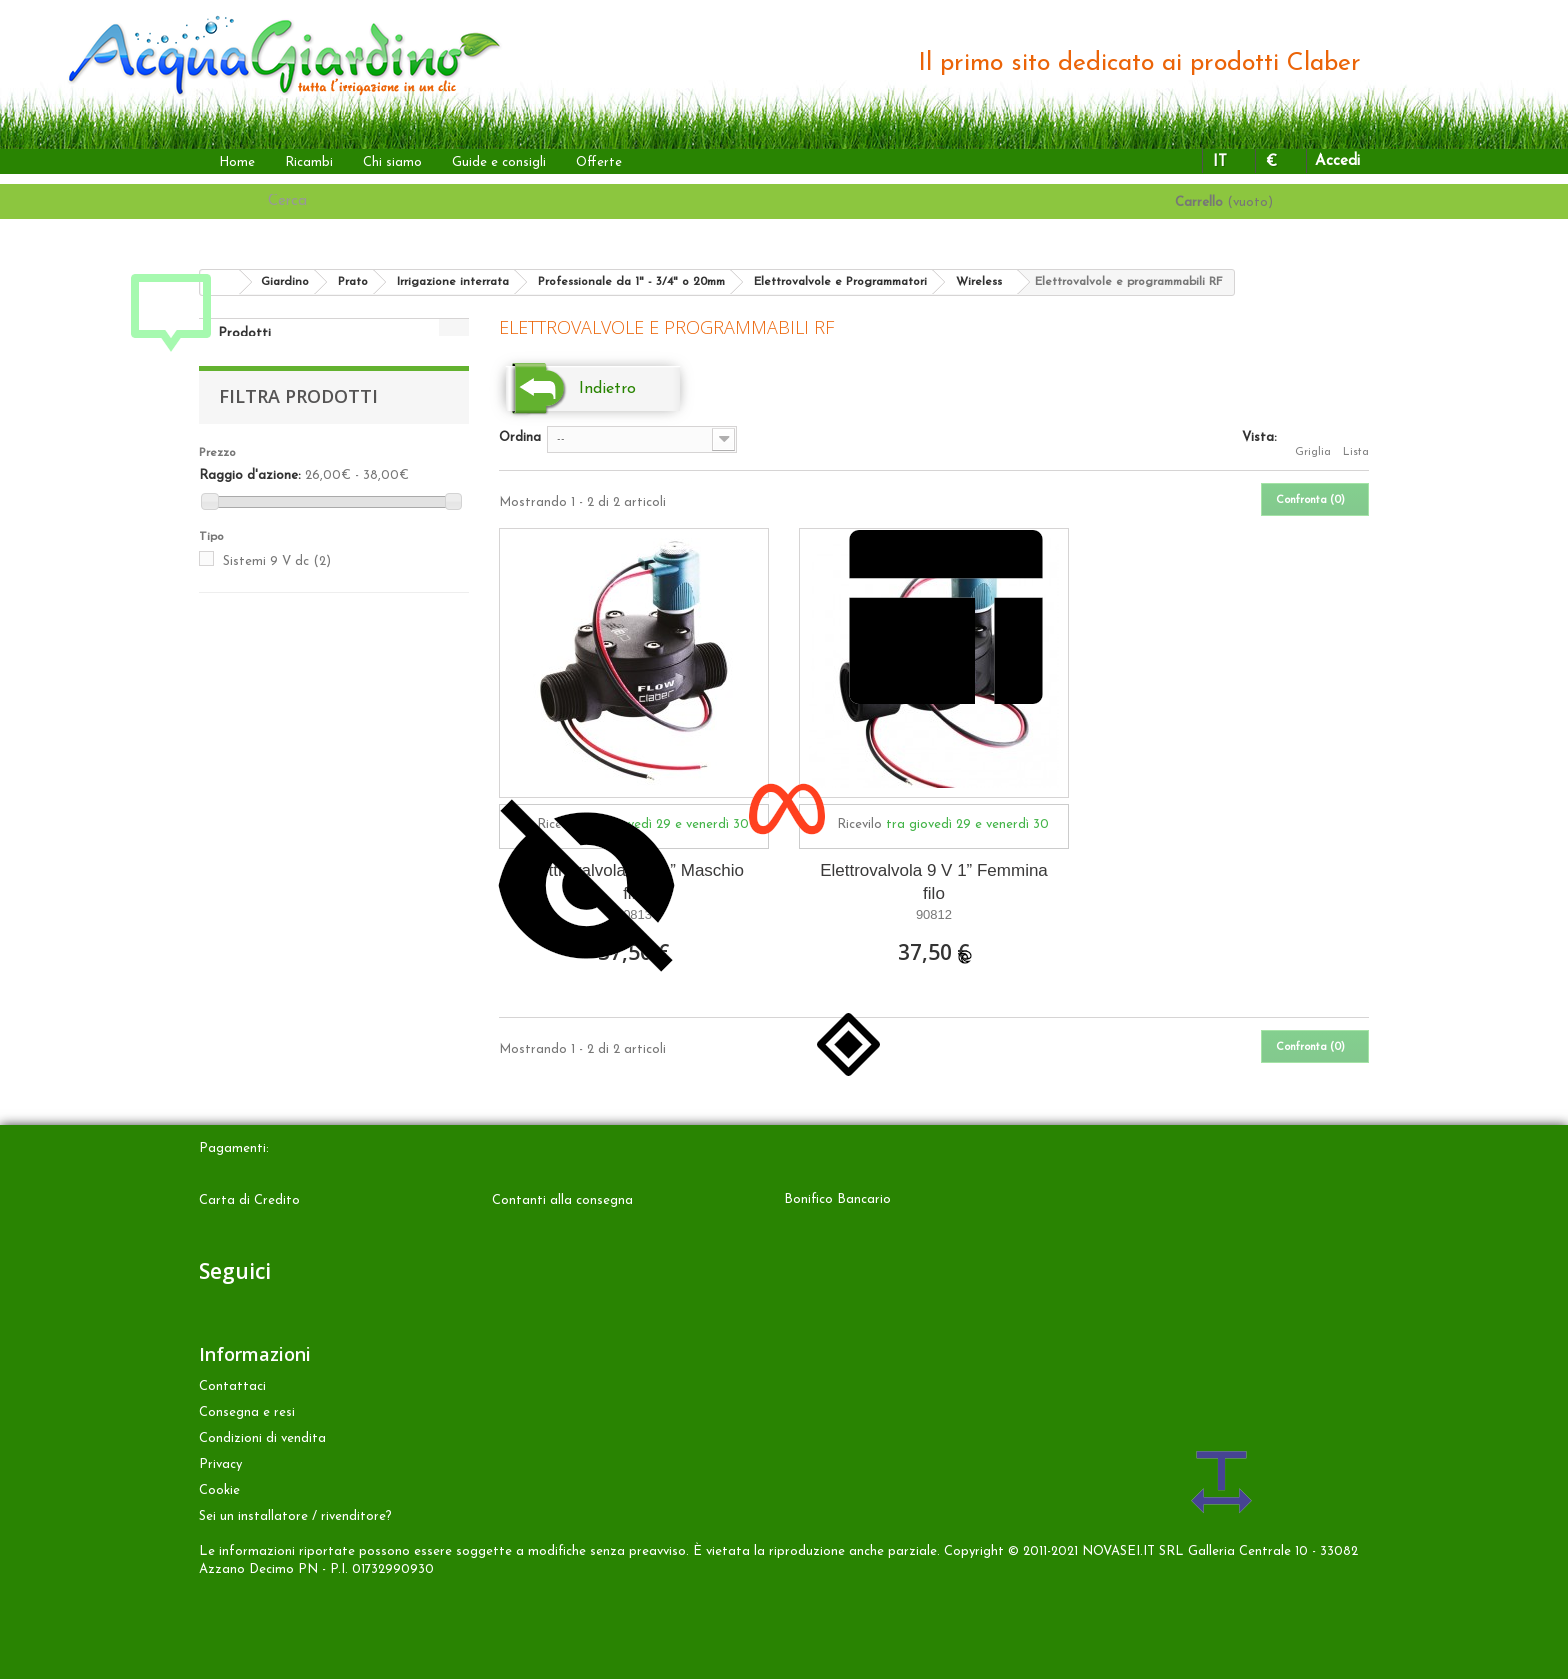 This screenshot has height=1679, width=1568. I want to click on hide password or sensitive content, so click(586, 885).